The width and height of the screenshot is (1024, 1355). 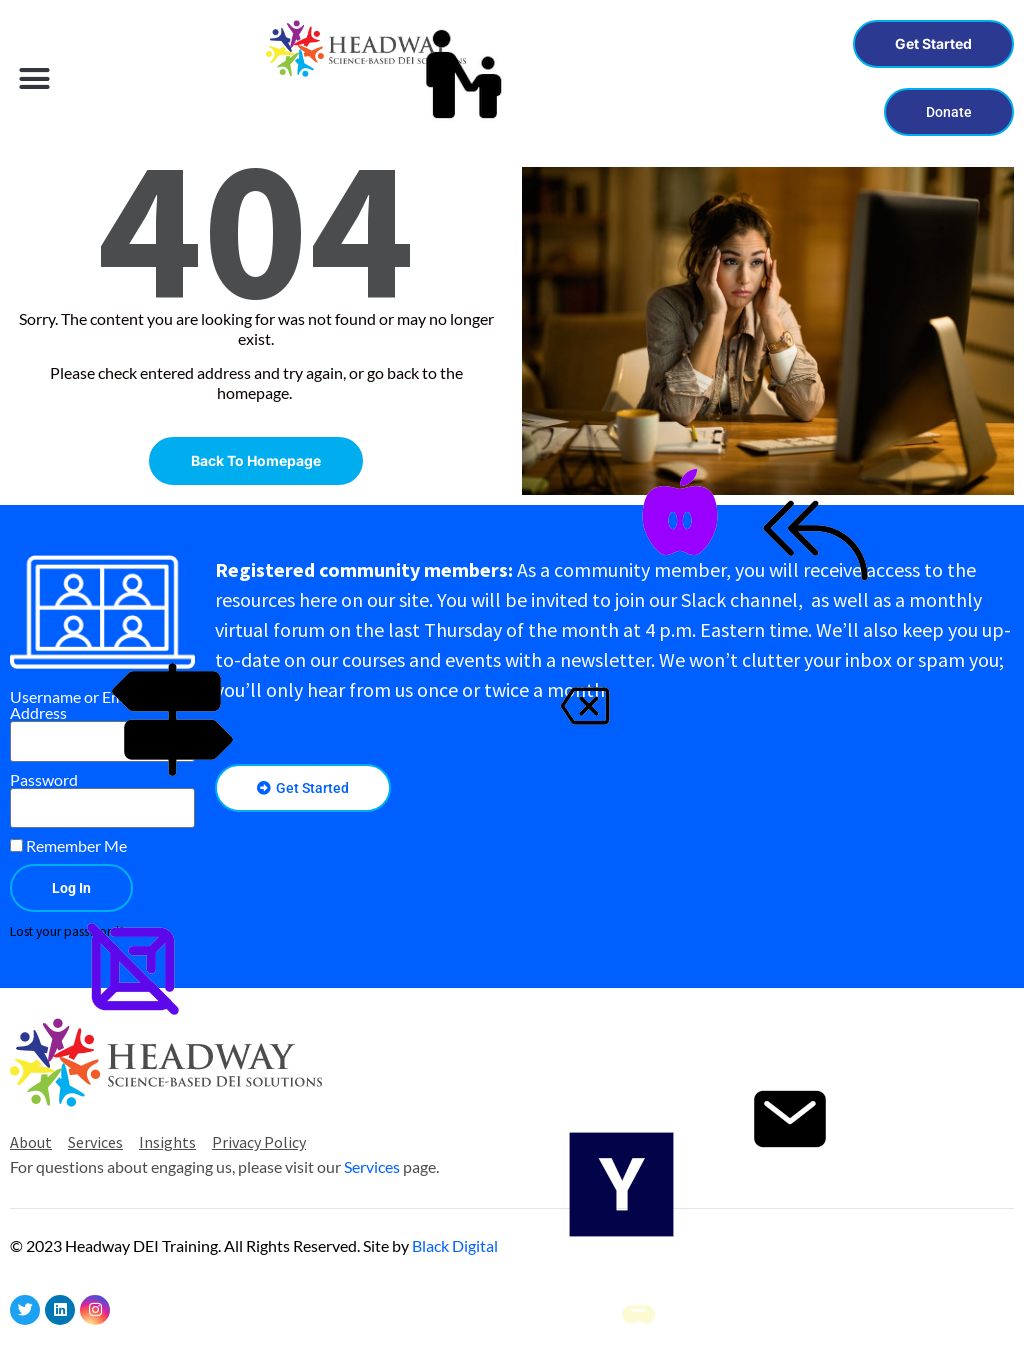 I want to click on view directions or navigation options, so click(x=172, y=719).